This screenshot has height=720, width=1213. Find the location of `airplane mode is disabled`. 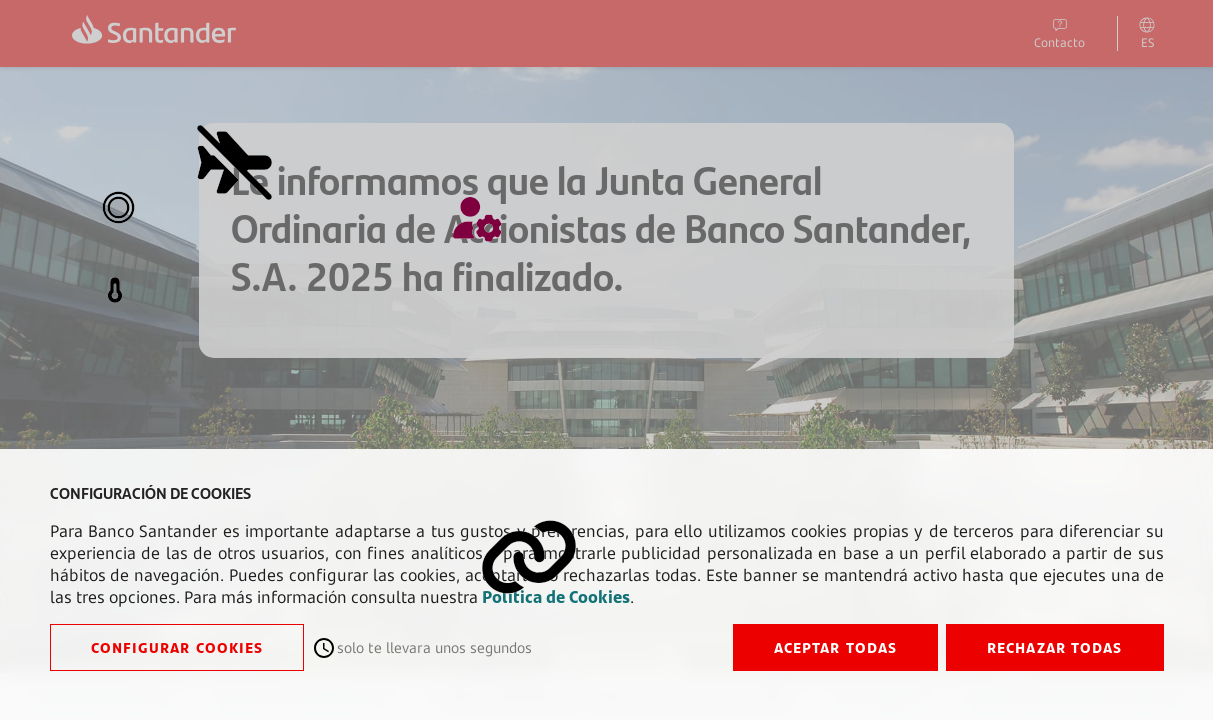

airplane mode is disabled is located at coordinates (234, 162).